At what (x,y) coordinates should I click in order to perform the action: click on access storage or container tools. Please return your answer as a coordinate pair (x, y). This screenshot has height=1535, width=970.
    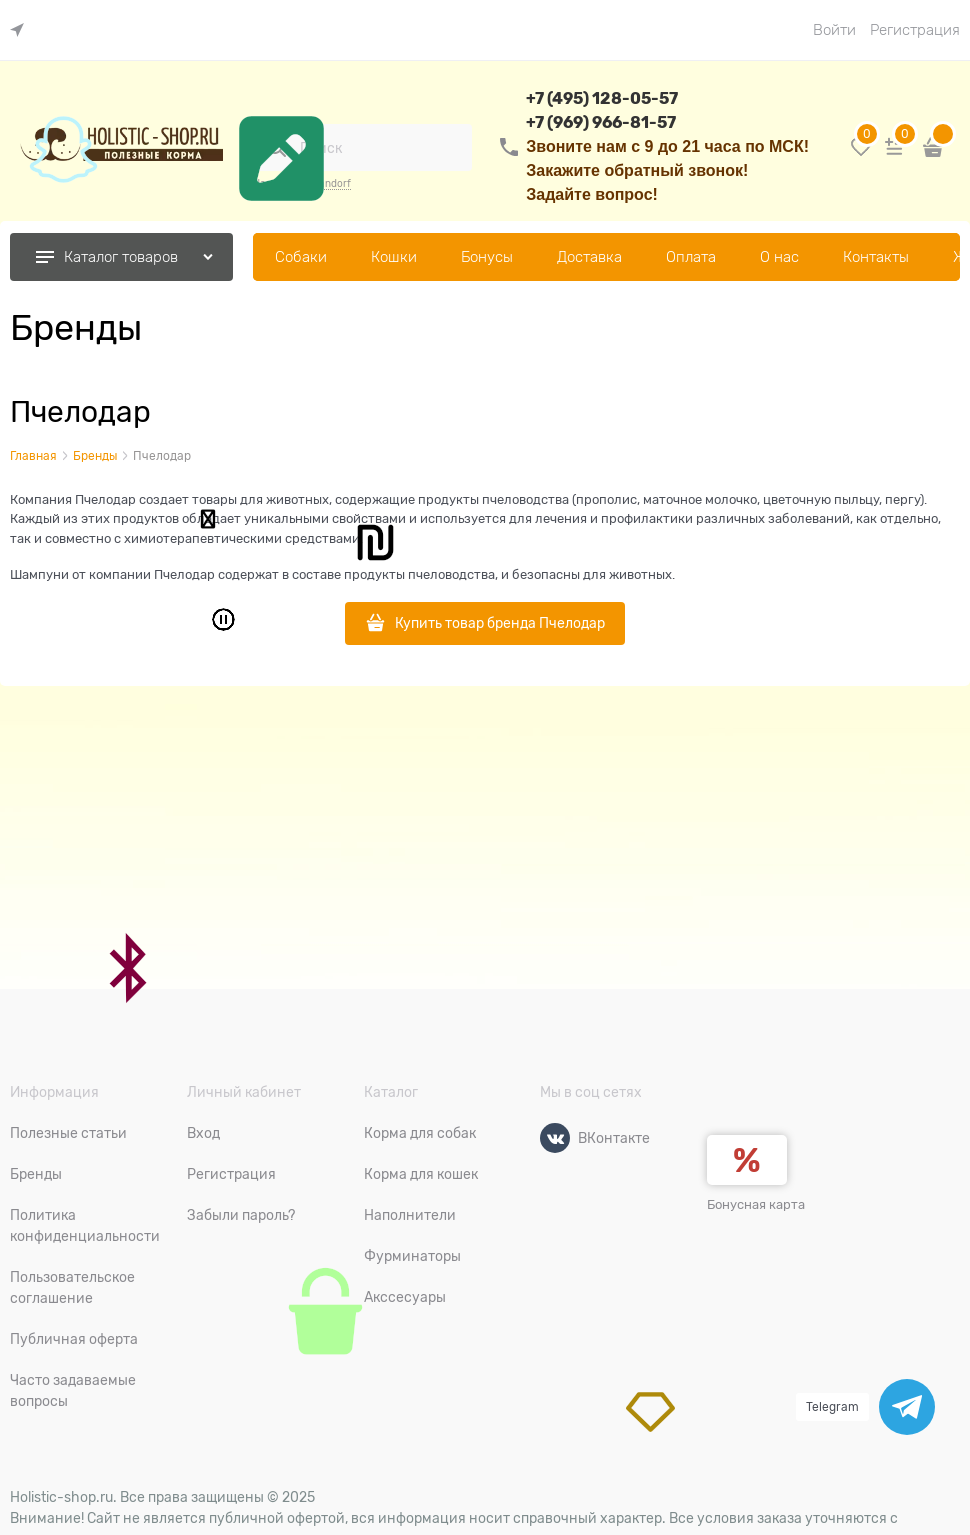
    Looking at the image, I should click on (325, 1312).